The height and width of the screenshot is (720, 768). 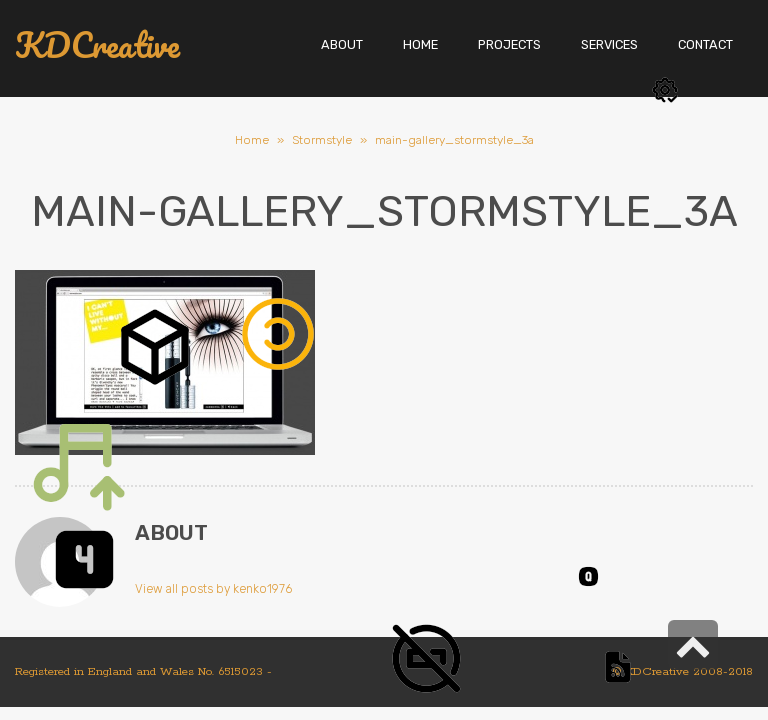 What do you see at coordinates (588, 576) in the screenshot?
I see `represents the letter Q in a keyboard or text input` at bounding box center [588, 576].